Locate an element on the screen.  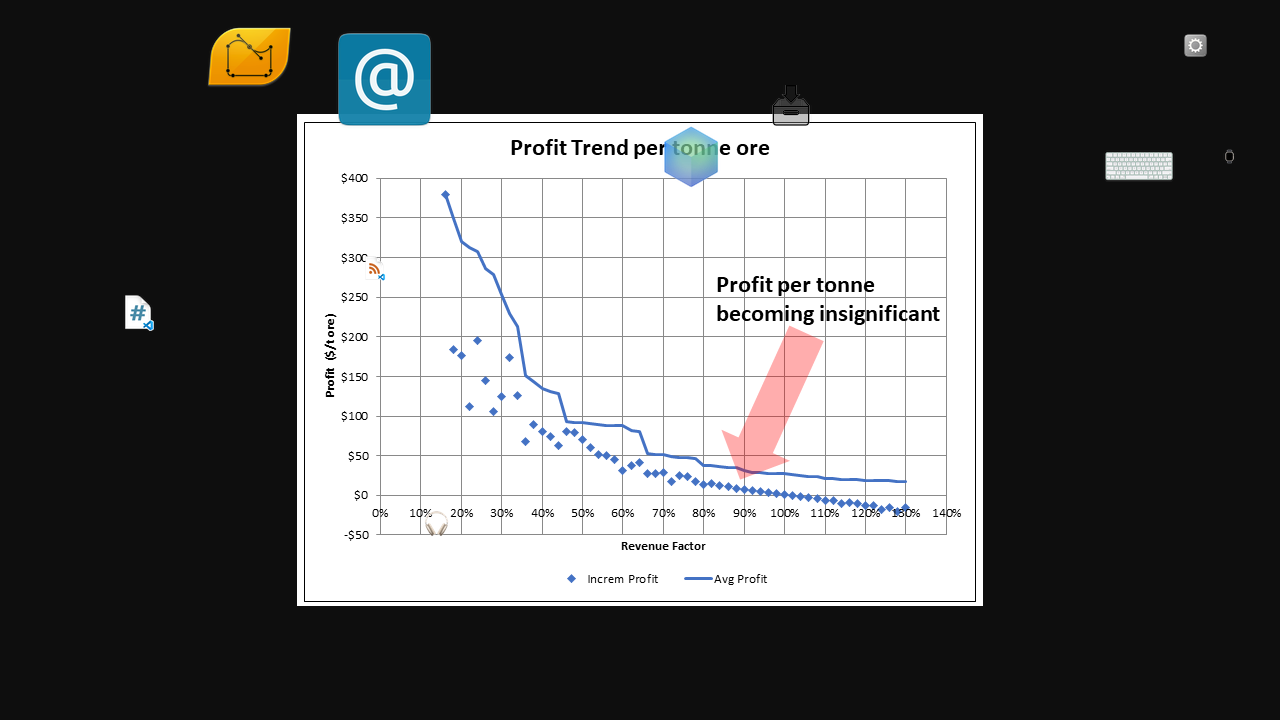
open or edit an xml file in visual studio code is located at coordinates (374, 268).